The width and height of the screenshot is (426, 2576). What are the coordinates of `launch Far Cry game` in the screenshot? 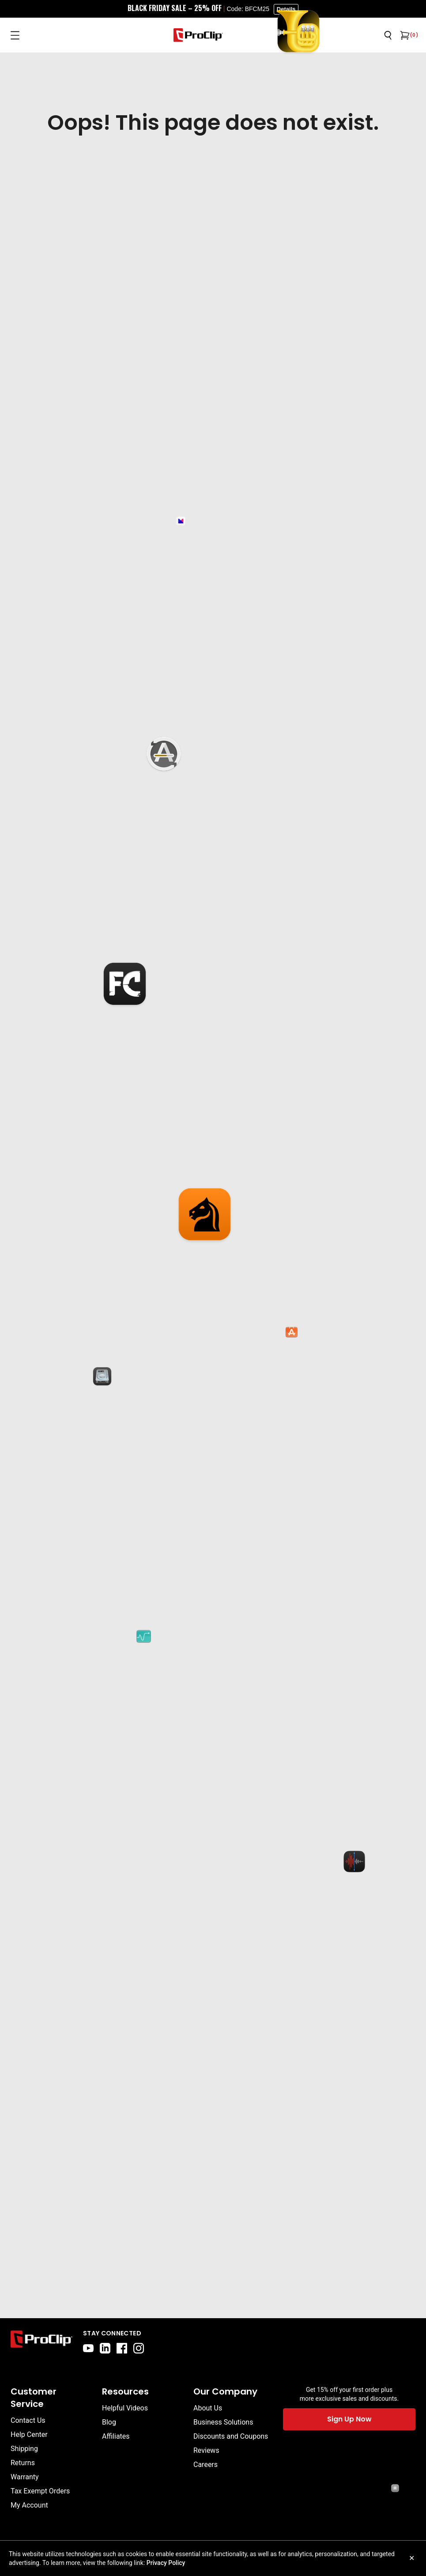 It's located at (124, 984).